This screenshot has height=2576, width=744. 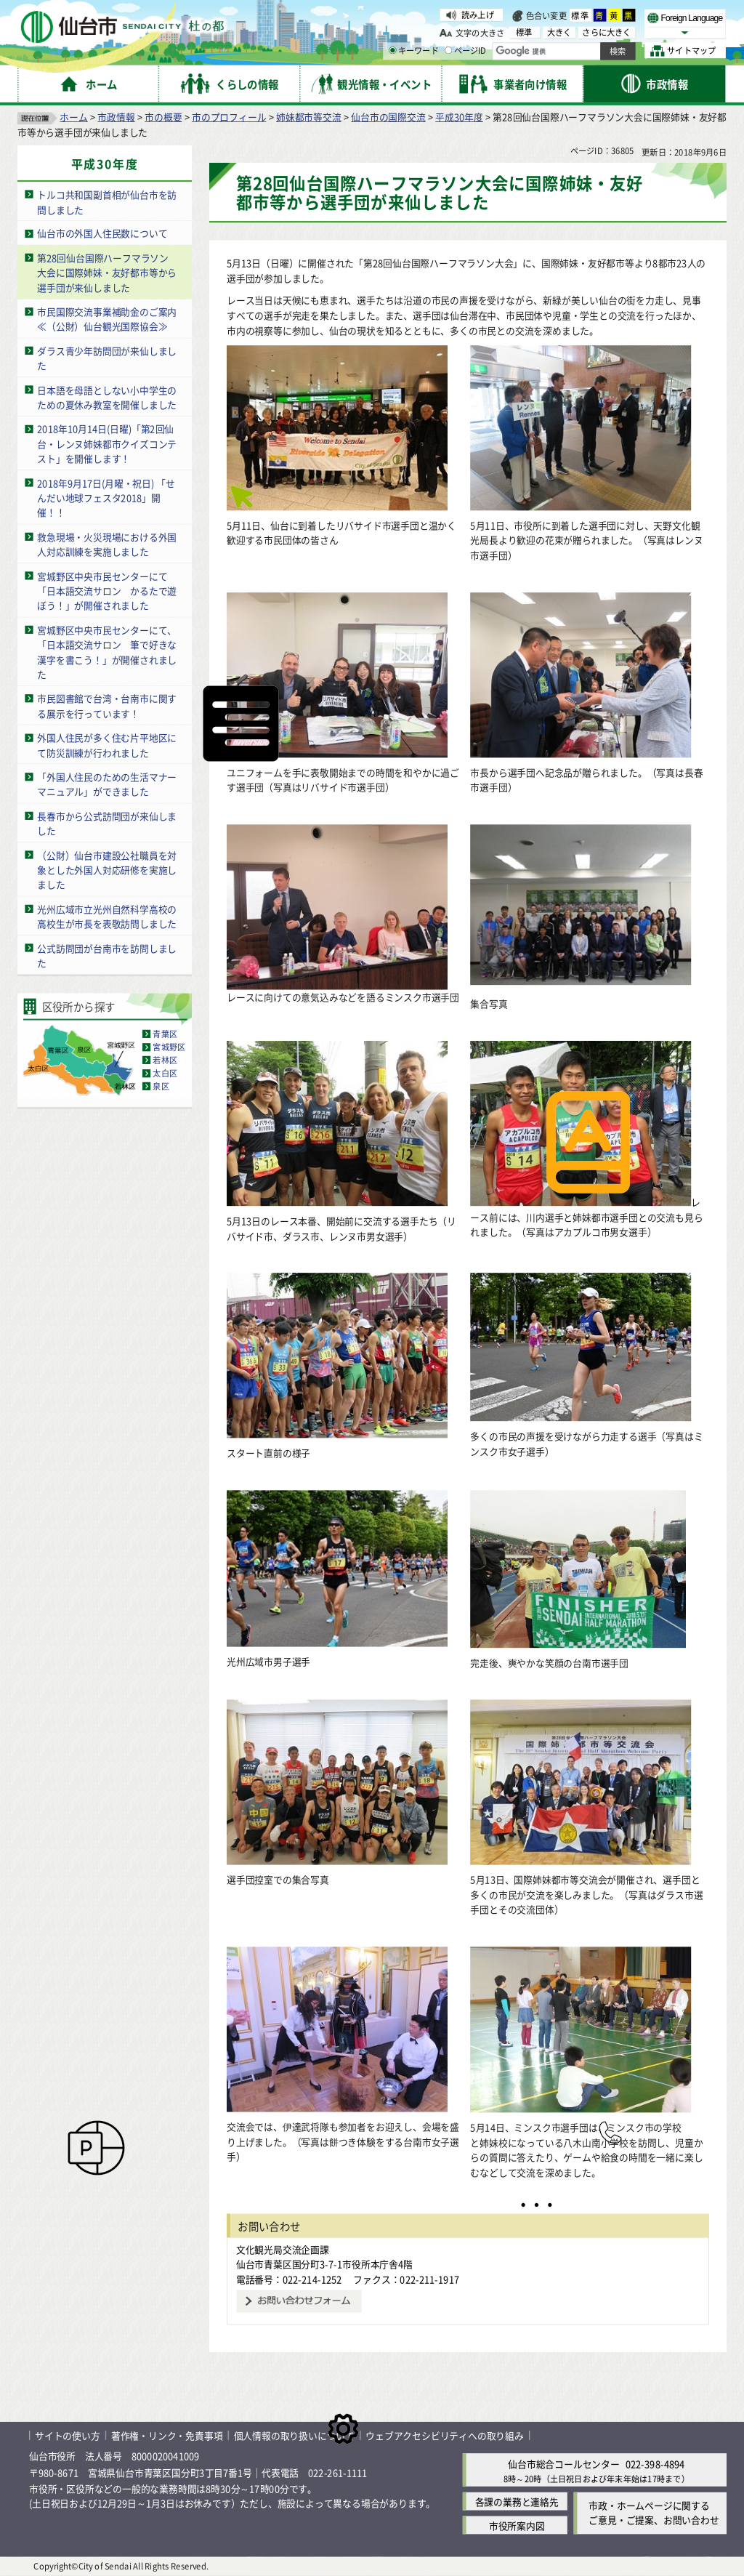 What do you see at coordinates (536, 2205) in the screenshot?
I see `access more options or actions` at bounding box center [536, 2205].